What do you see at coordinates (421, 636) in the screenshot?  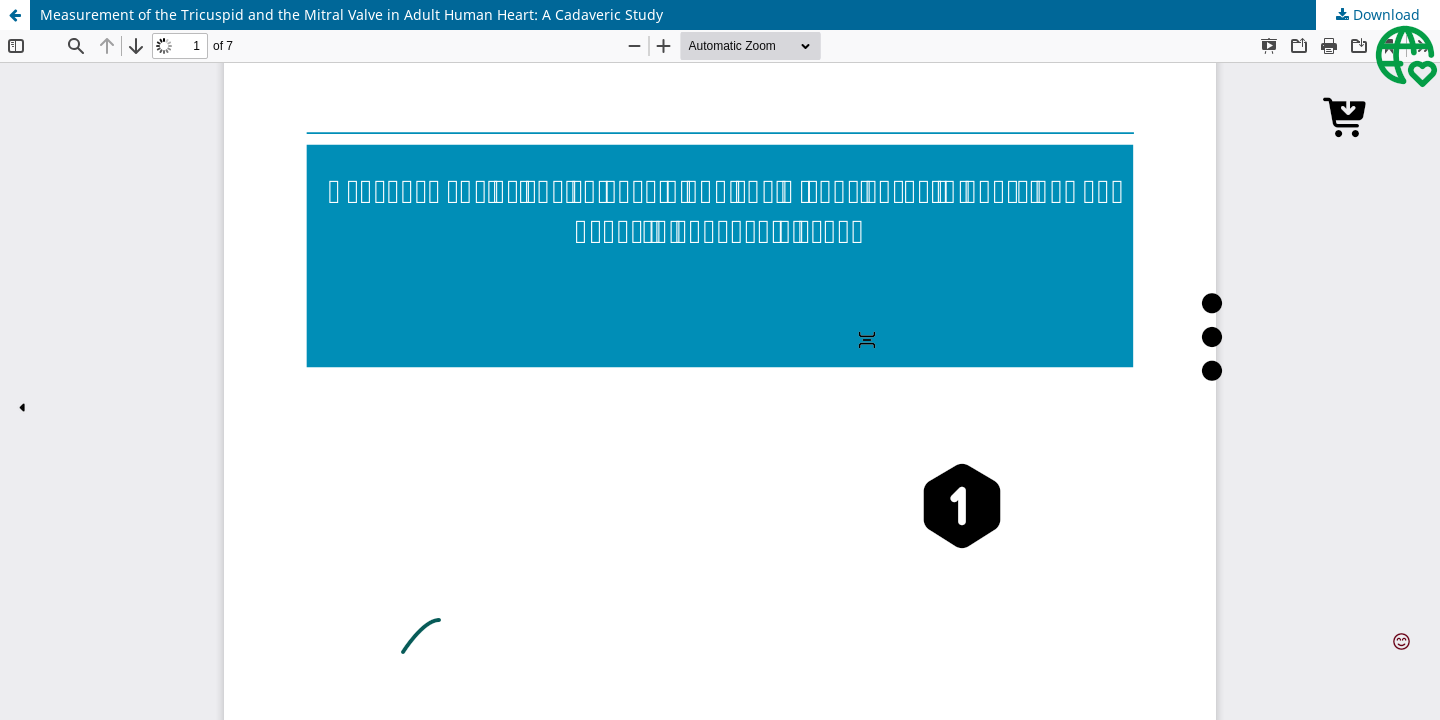 I see `apply ease-out animation timing` at bounding box center [421, 636].